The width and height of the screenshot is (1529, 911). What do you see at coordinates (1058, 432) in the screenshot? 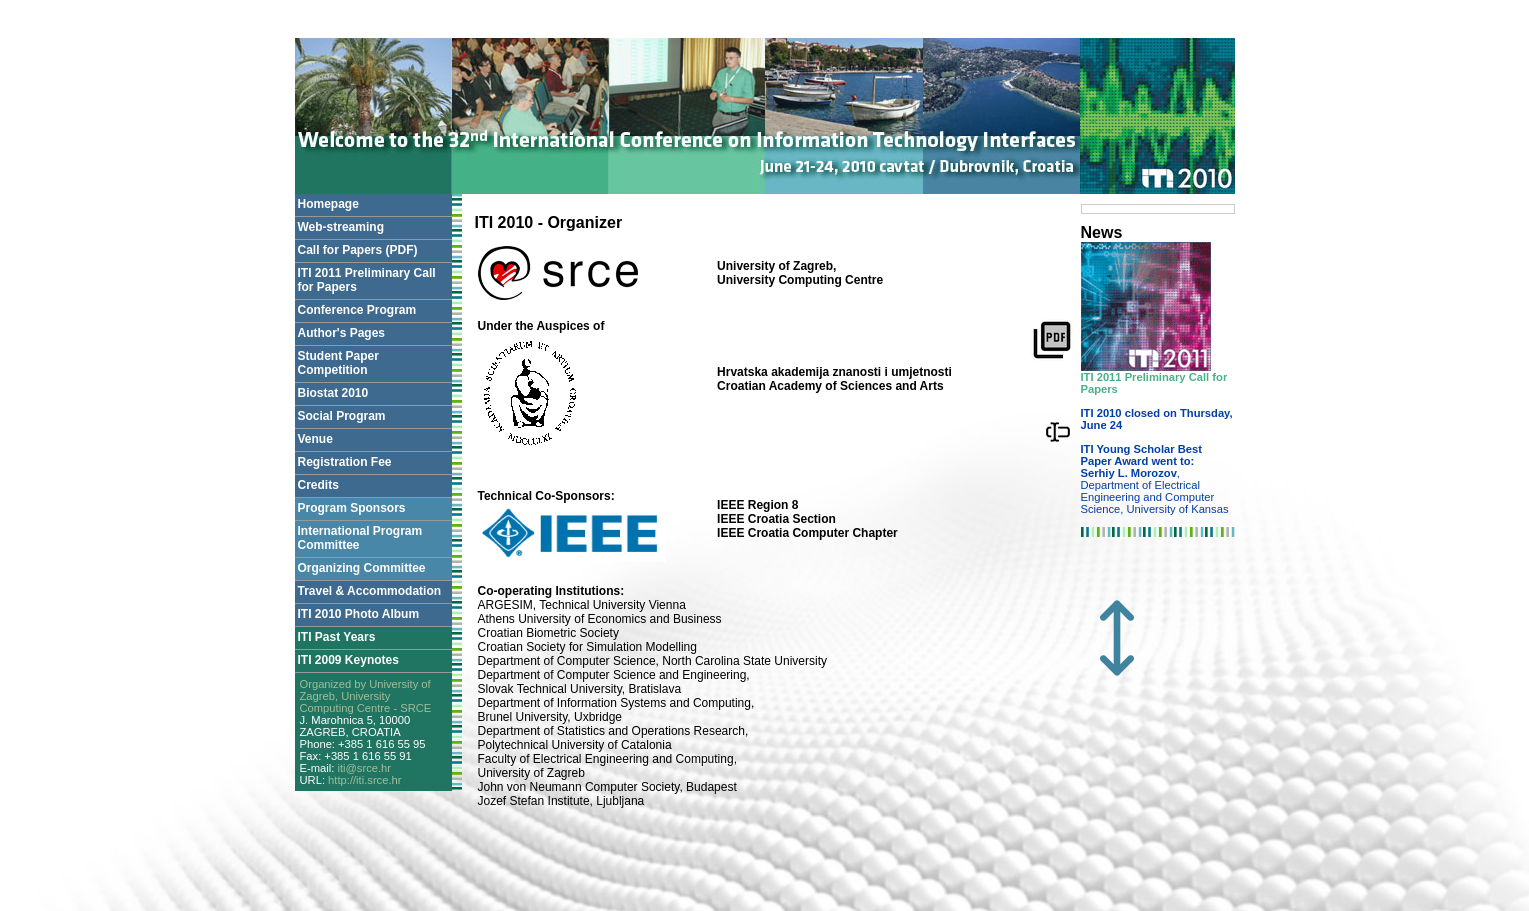
I see `tap to enter text in this field` at bounding box center [1058, 432].